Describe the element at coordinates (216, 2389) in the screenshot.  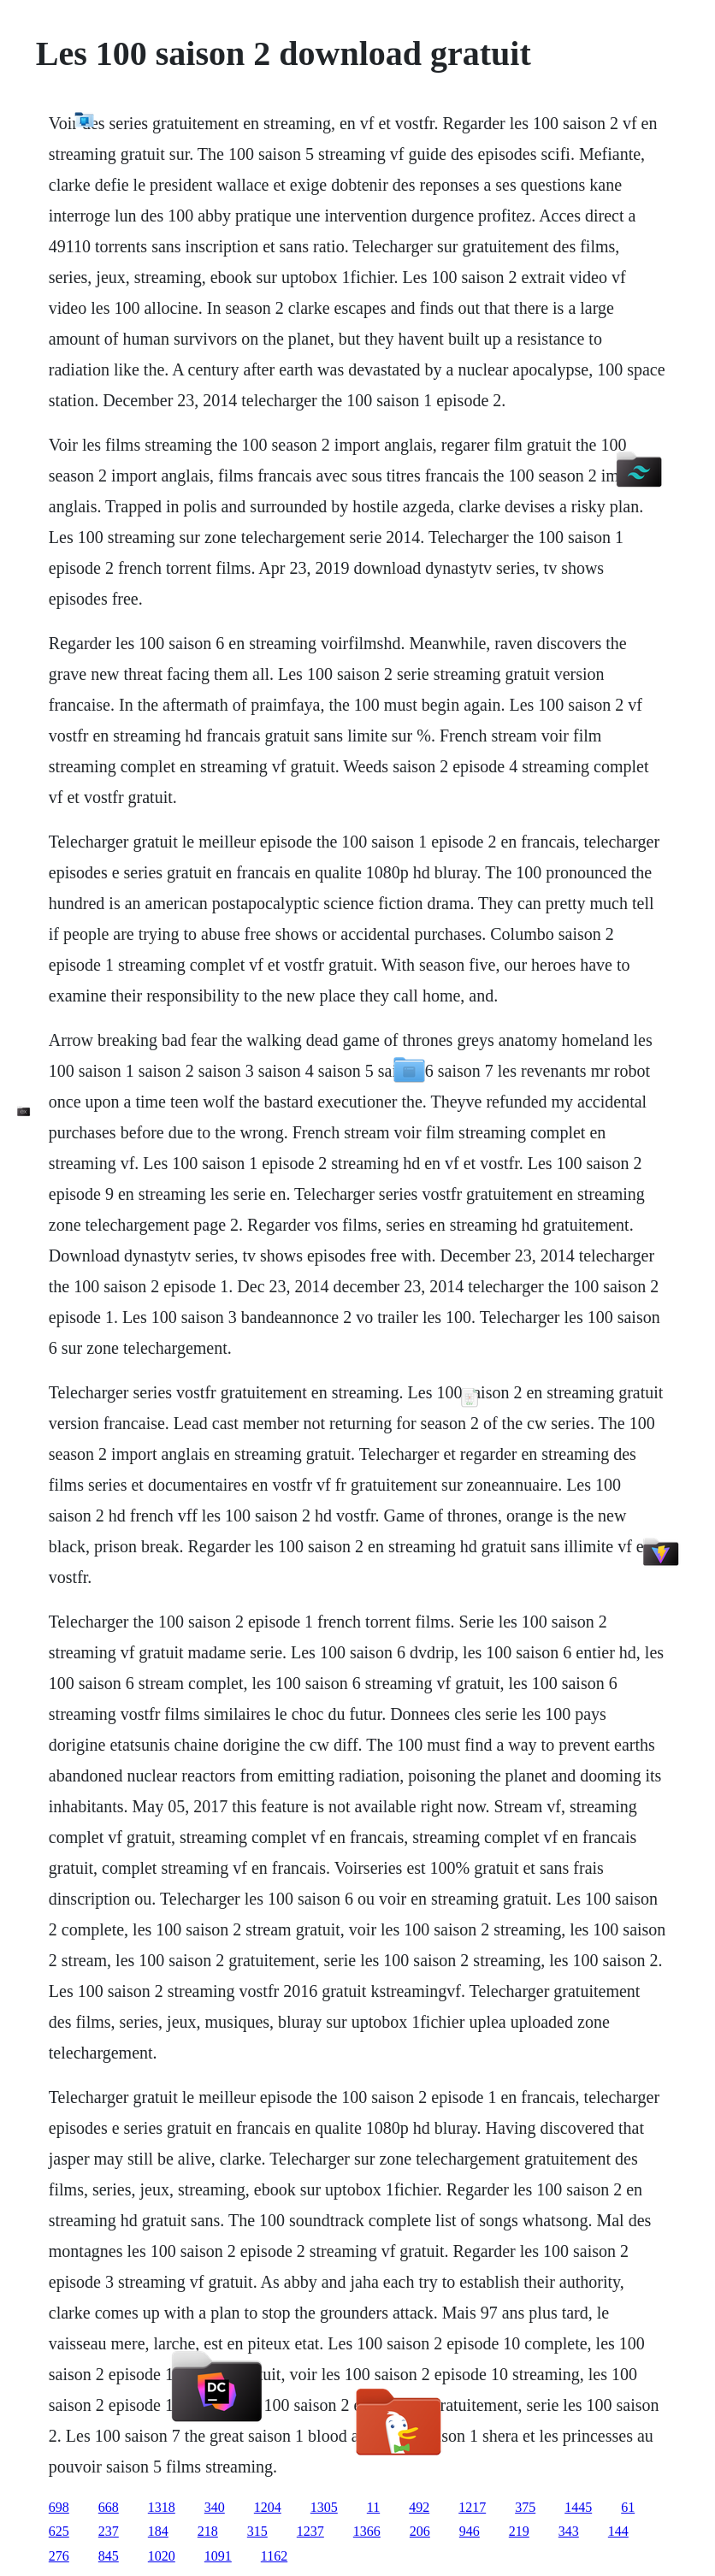
I see `open jetbrains dotcover project folder` at that location.